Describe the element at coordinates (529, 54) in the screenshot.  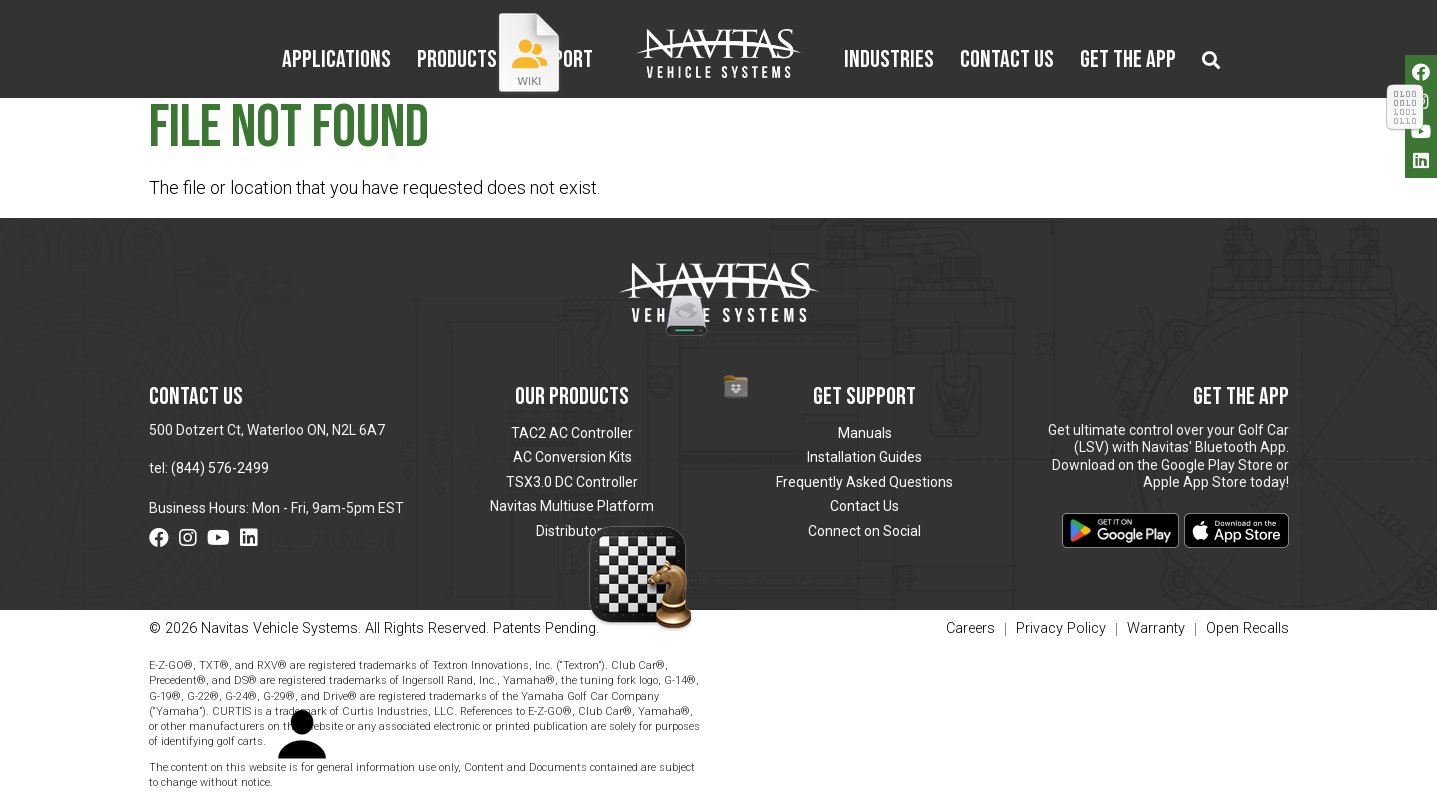
I see `wiki document file type` at that location.